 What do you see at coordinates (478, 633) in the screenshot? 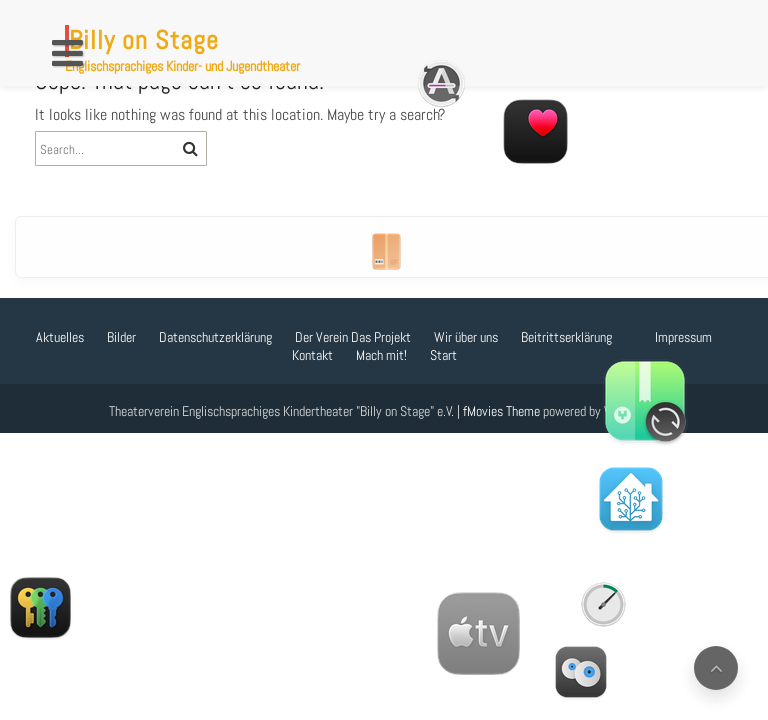
I see `open the Apple TV app` at bounding box center [478, 633].